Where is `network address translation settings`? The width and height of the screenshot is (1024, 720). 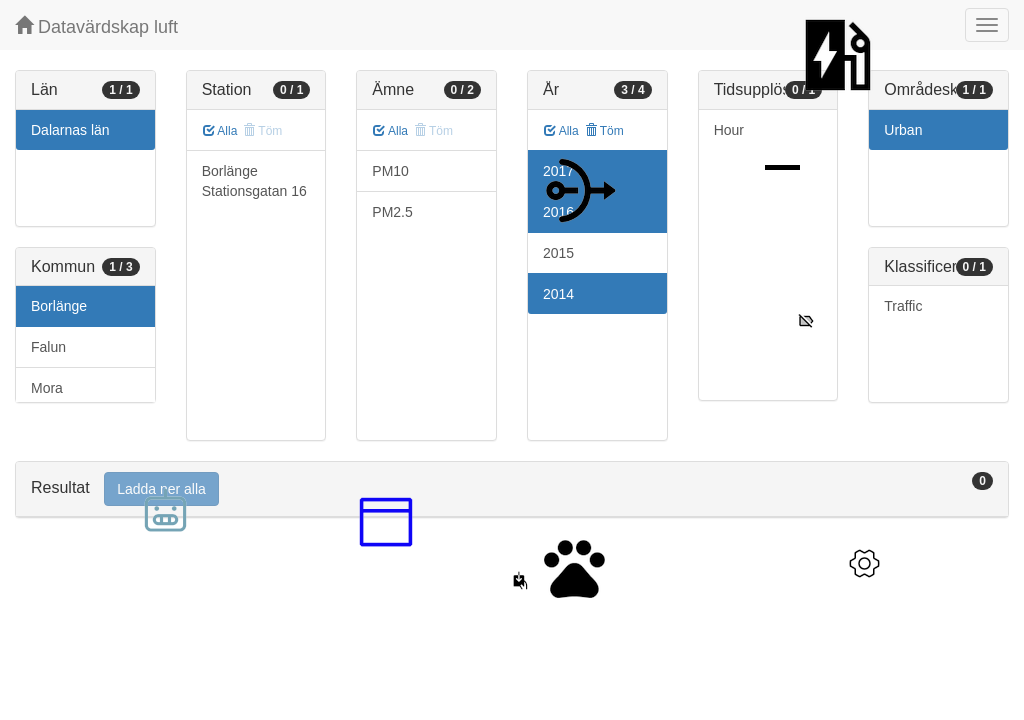
network address translation settings is located at coordinates (581, 190).